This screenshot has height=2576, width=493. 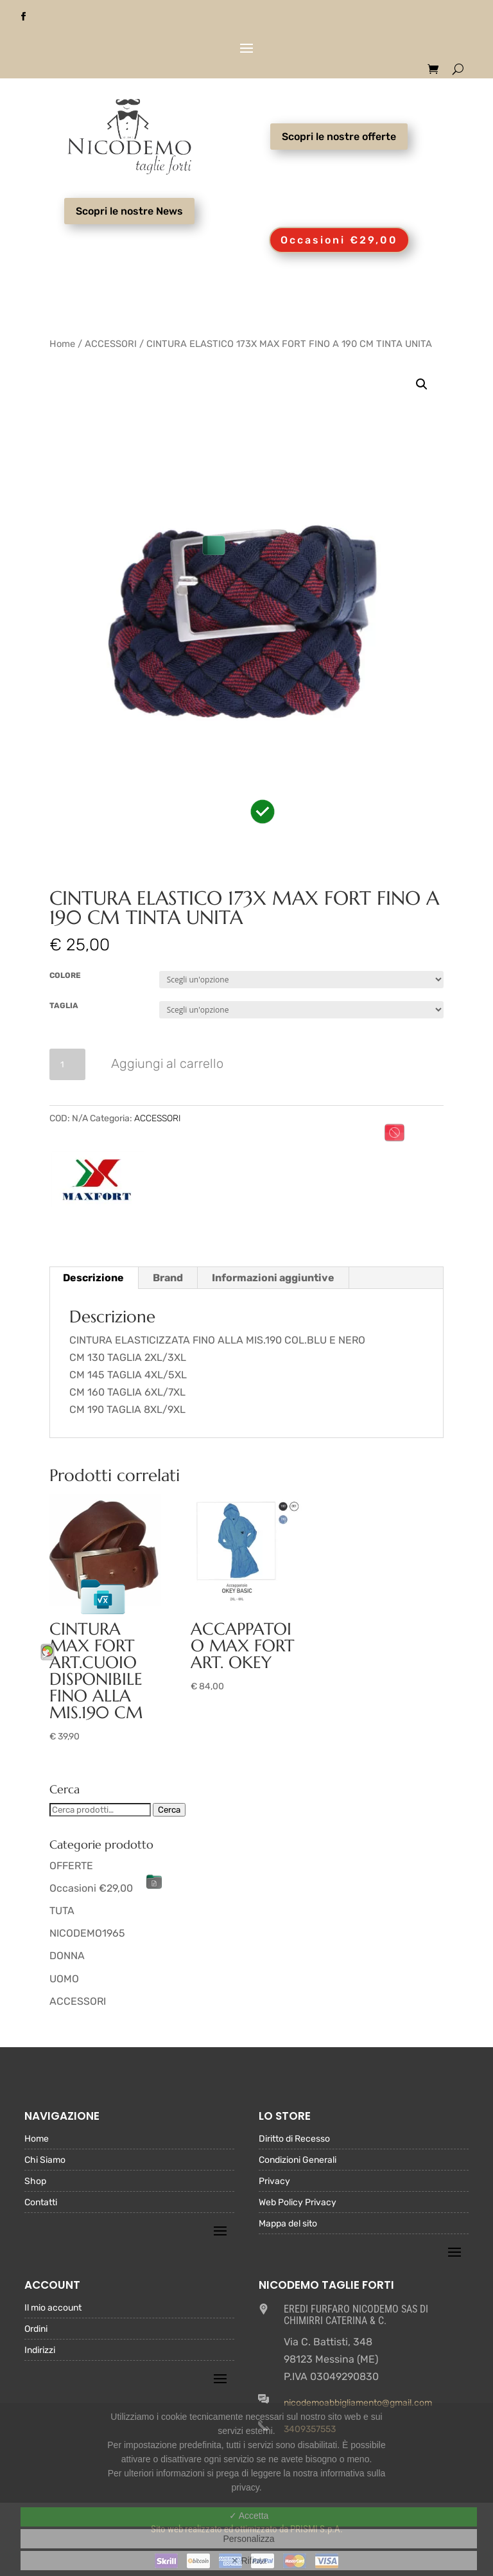 I want to click on open microsoft math solver files folder, so click(x=103, y=1598).